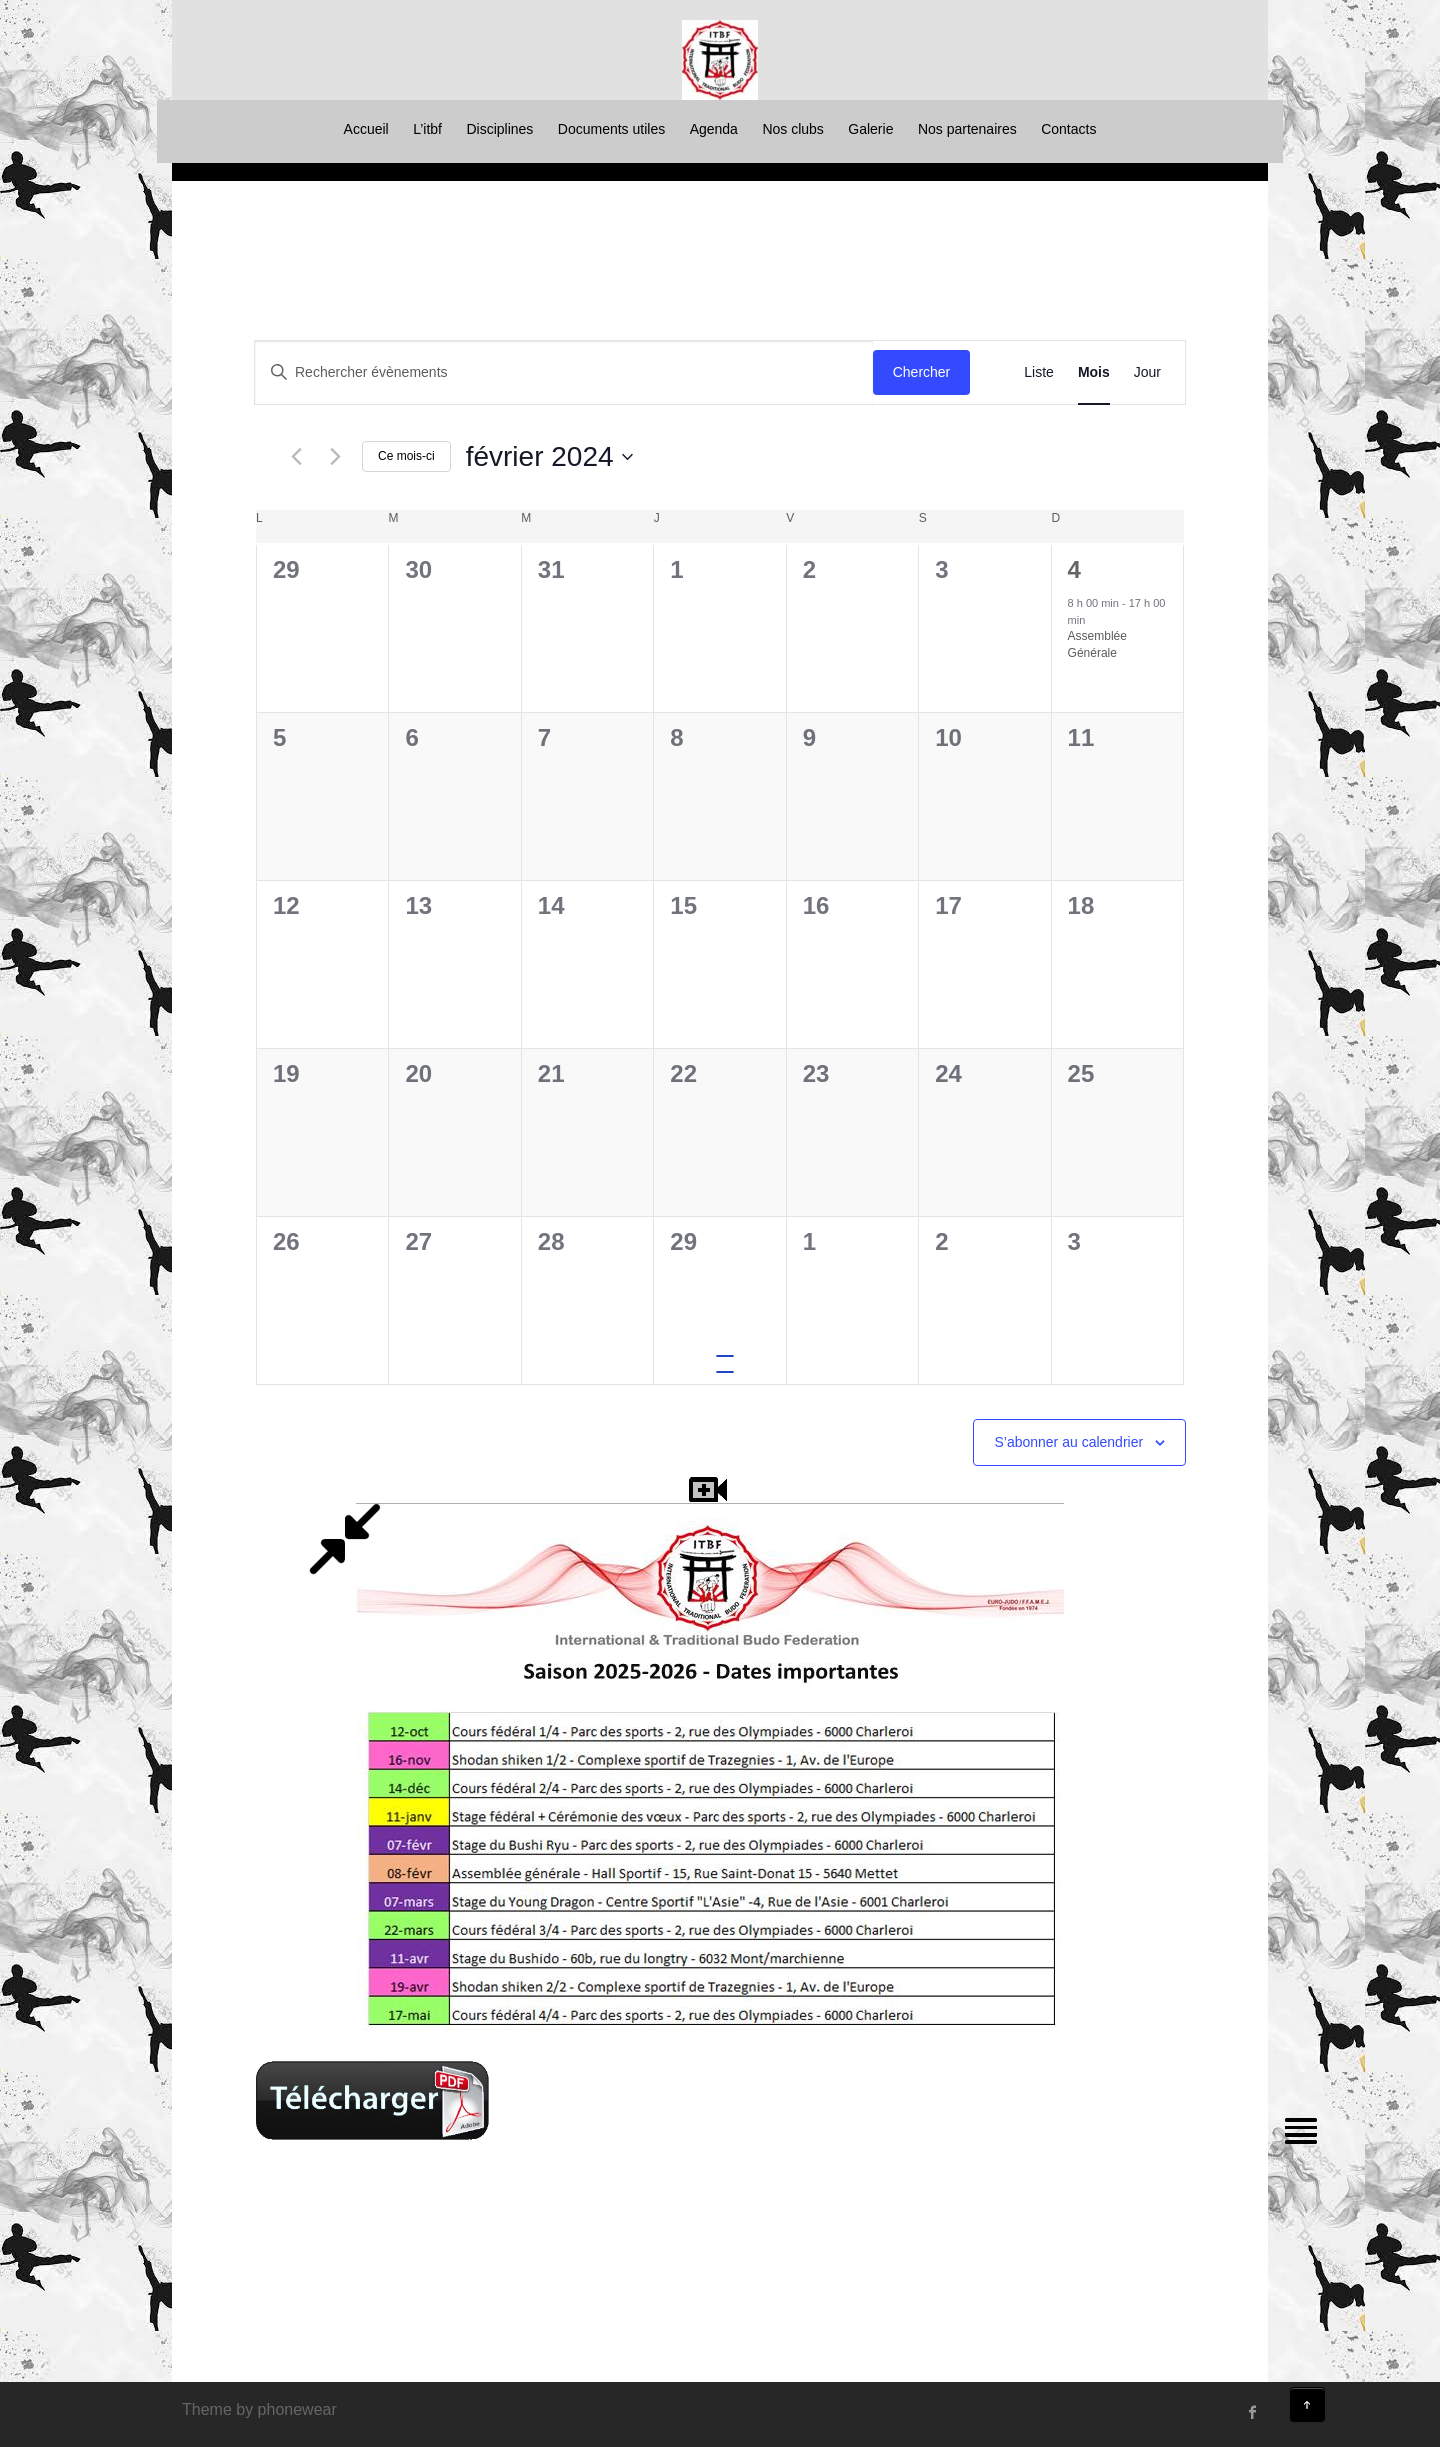 The height and width of the screenshot is (2447, 1440). I want to click on exit fullscreen mode, so click(345, 1539).